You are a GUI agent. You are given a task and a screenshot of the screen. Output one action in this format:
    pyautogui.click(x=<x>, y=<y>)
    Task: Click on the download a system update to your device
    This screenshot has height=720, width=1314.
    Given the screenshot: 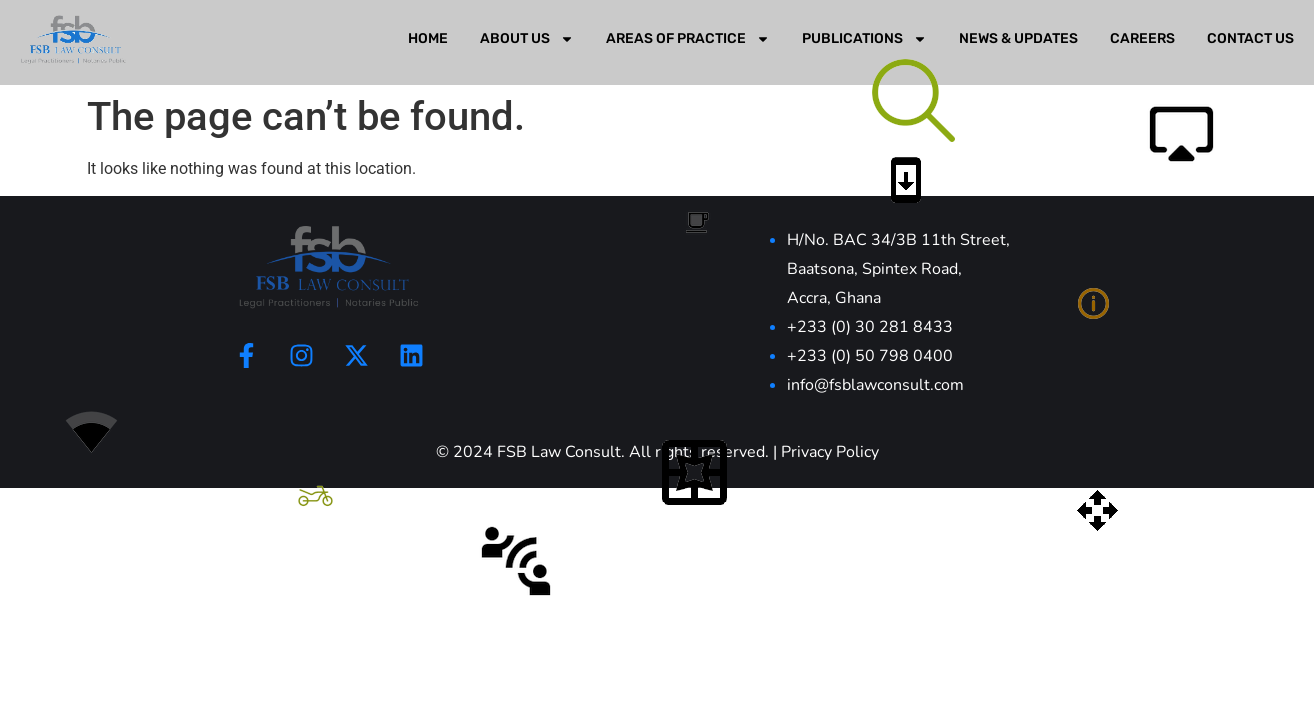 What is the action you would take?
    pyautogui.click(x=906, y=180)
    